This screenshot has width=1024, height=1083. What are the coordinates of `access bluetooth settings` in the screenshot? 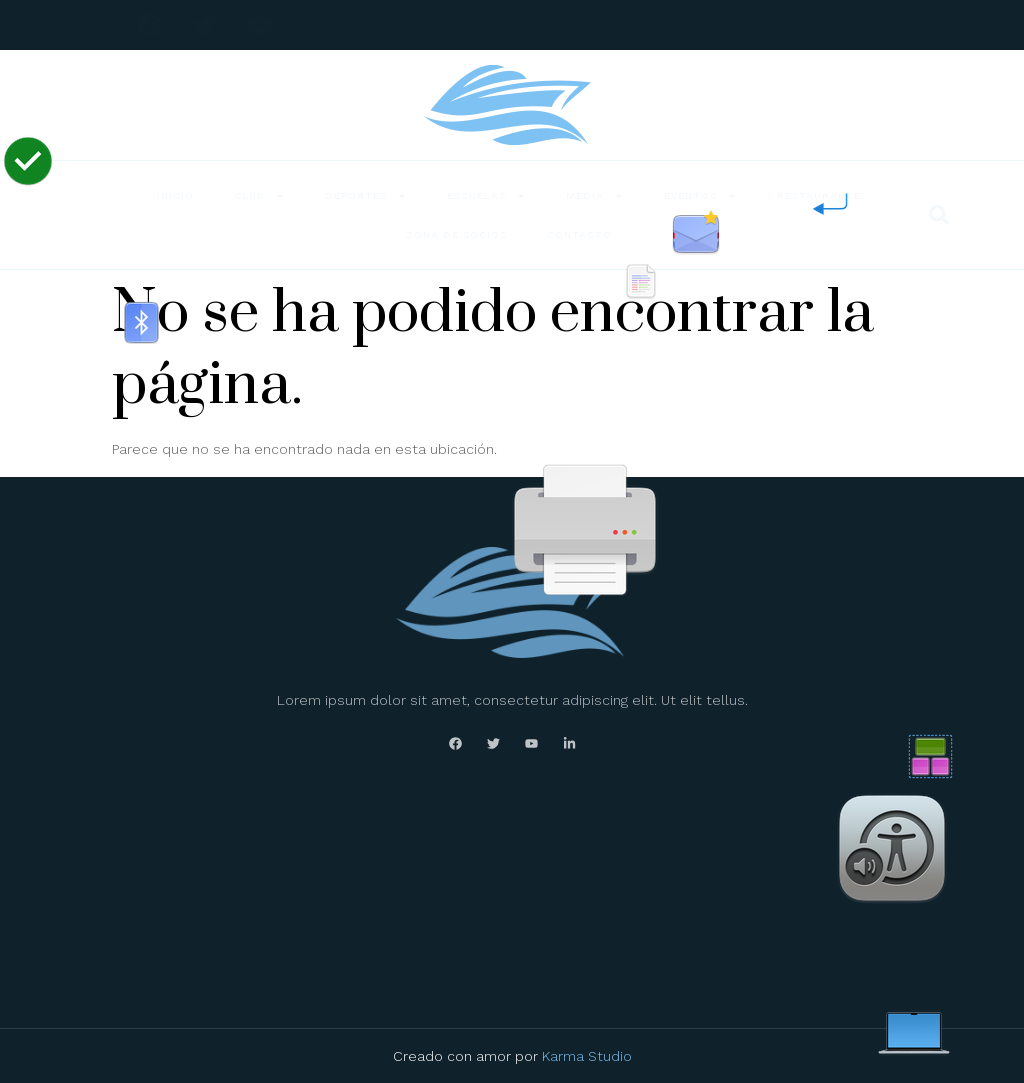 It's located at (141, 322).